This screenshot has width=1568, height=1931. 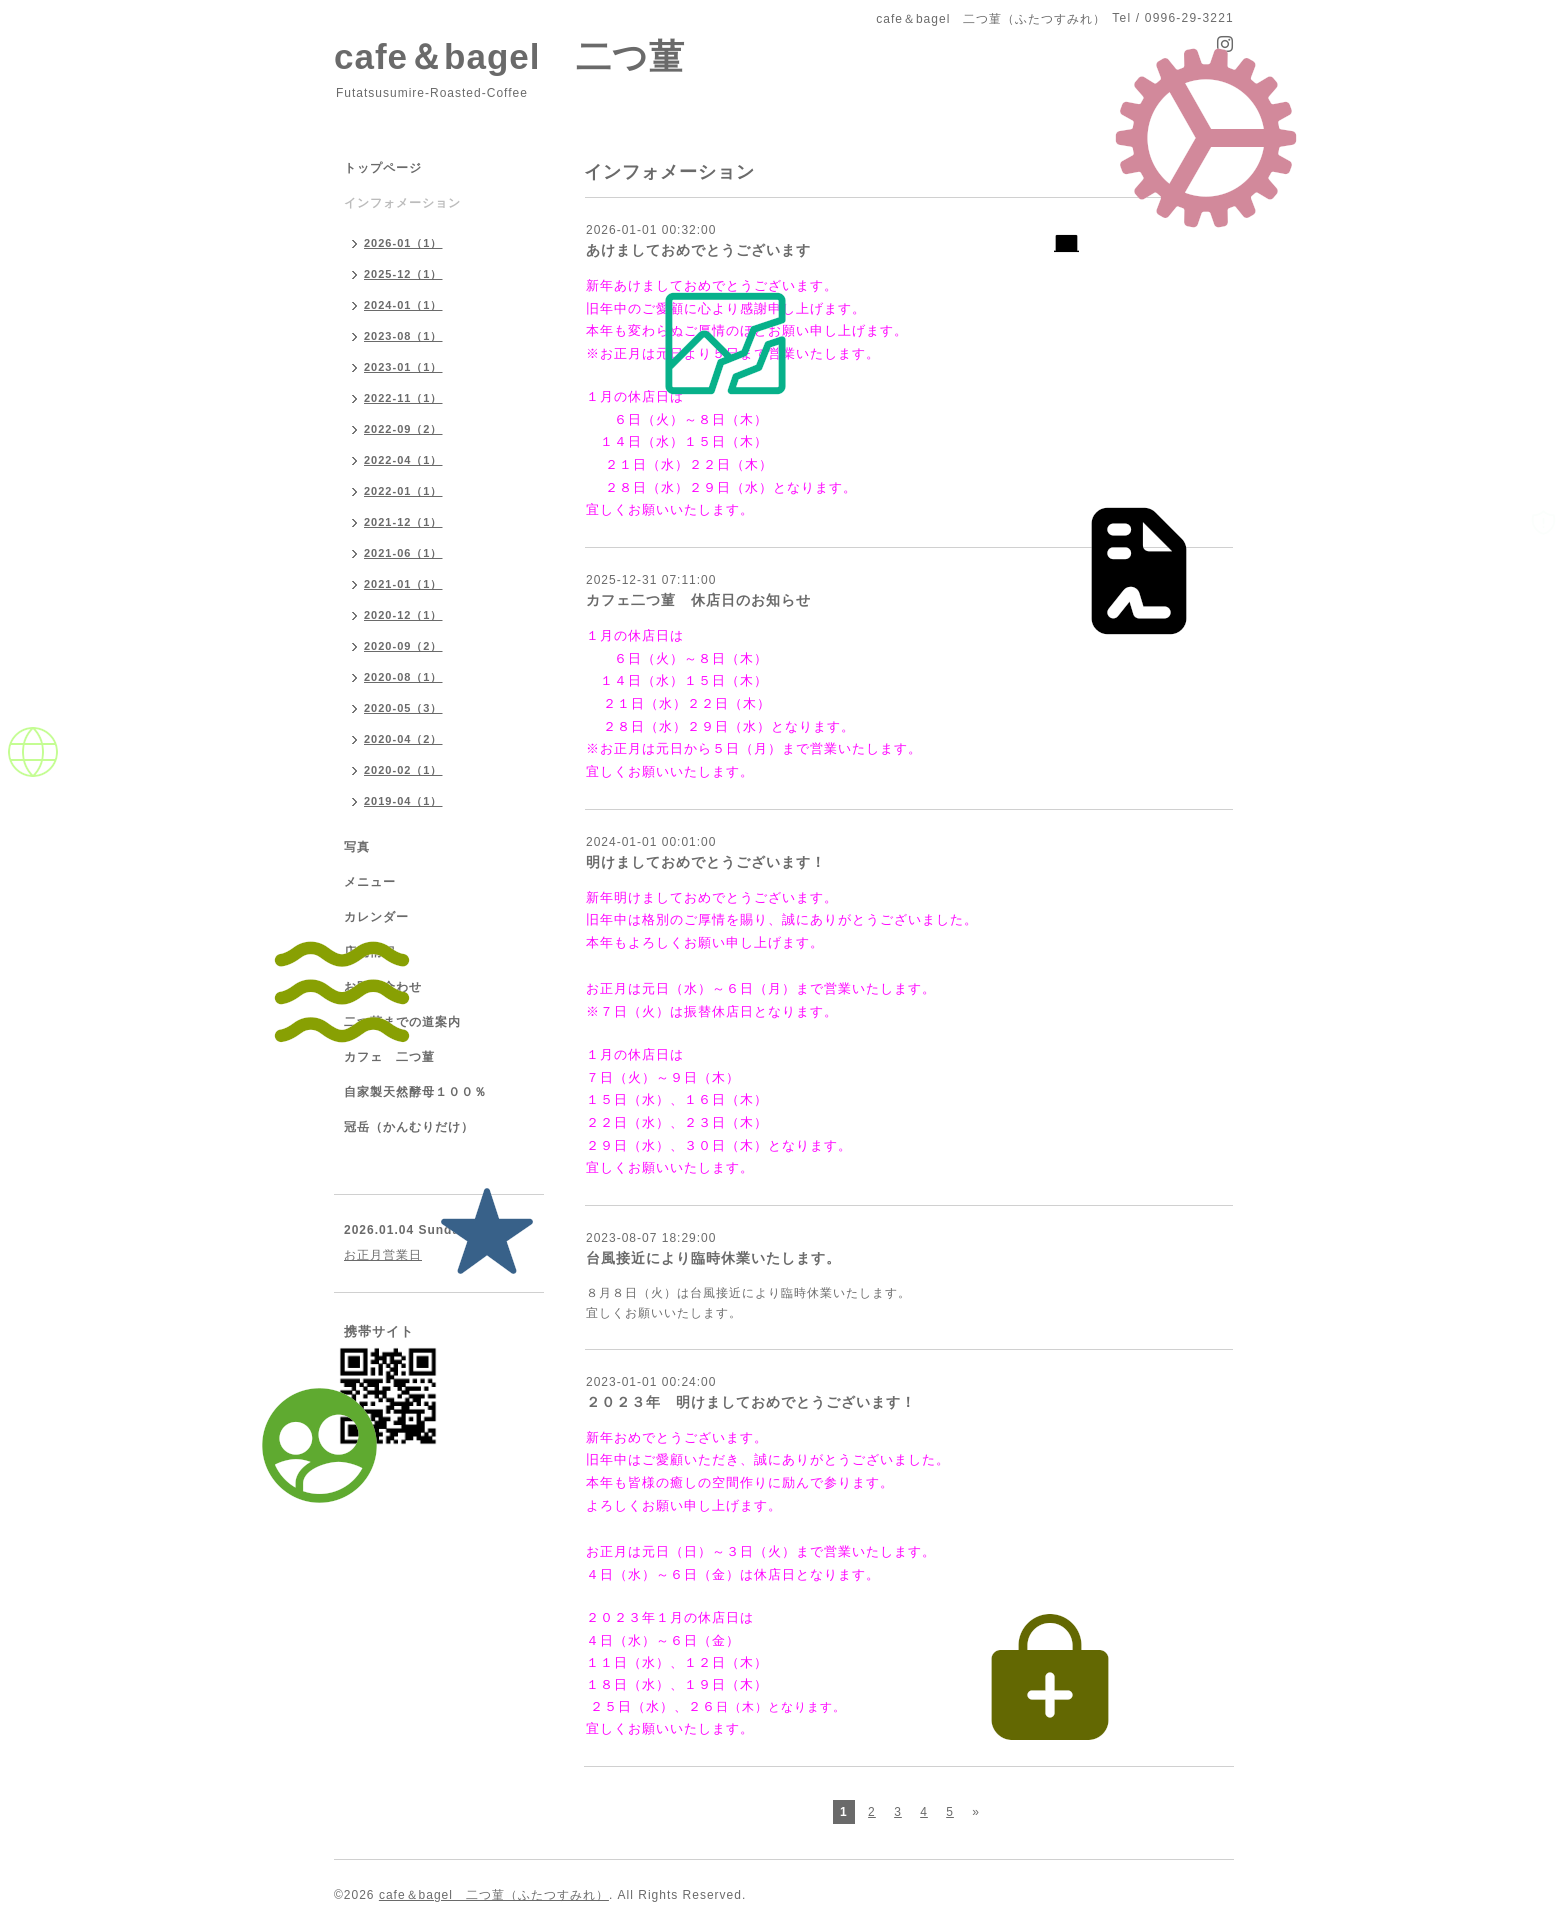 I want to click on access settings, so click(x=1206, y=138).